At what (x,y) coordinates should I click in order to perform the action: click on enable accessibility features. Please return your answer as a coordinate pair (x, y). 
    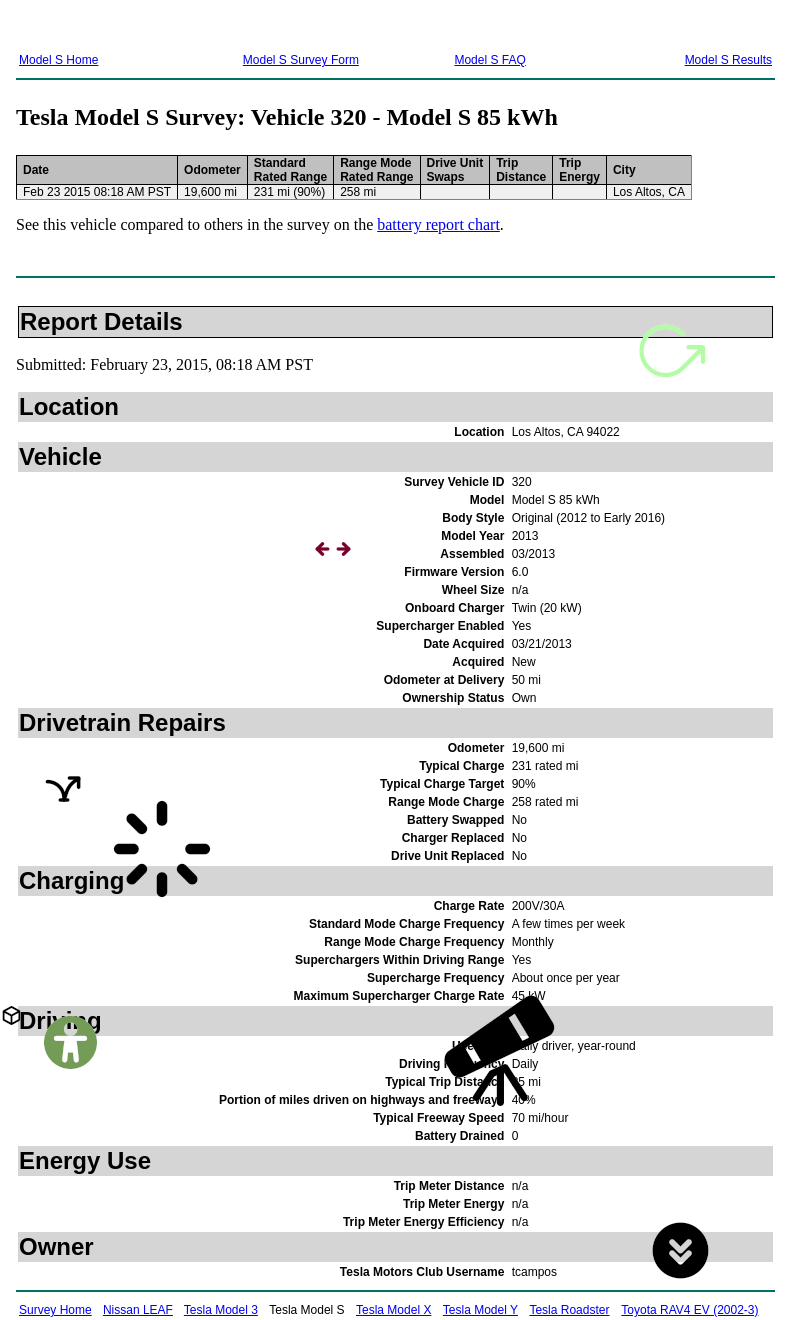
    Looking at the image, I should click on (70, 1042).